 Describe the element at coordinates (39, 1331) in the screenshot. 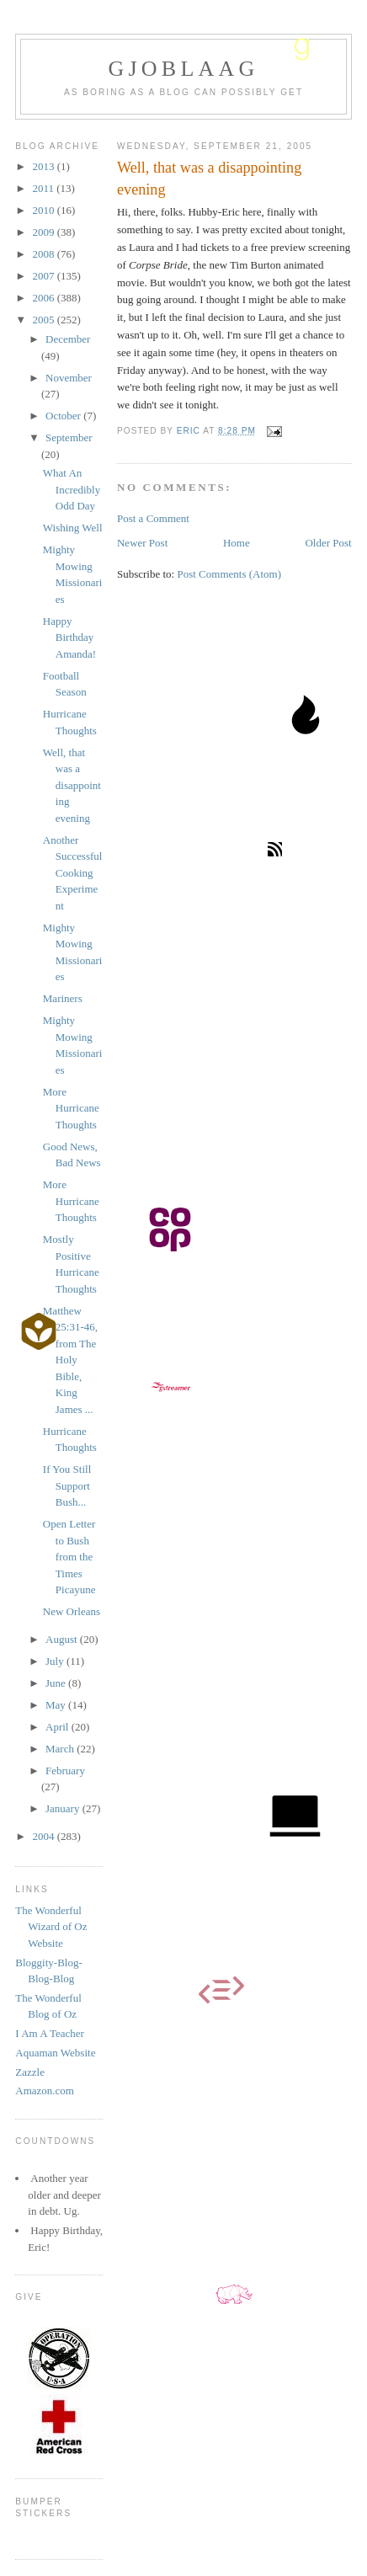

I see `open Khan Academy app` at that location.